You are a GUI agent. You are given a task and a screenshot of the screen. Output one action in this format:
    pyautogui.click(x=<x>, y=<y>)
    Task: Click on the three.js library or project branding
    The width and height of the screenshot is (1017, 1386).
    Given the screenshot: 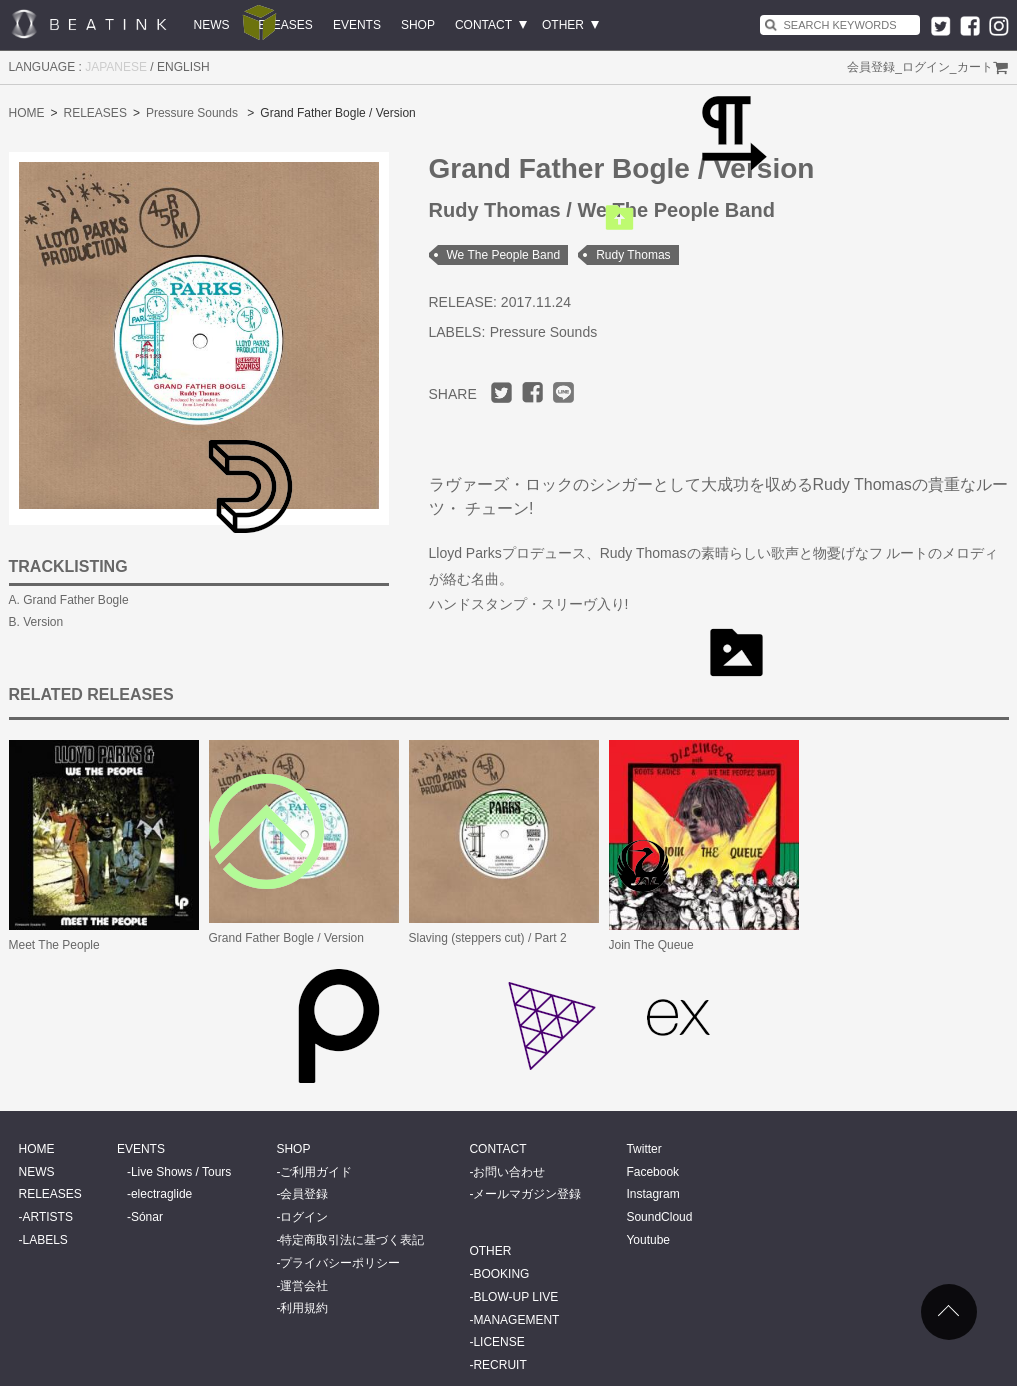 What is the action you would take?
    pyautogui.click(x=552, y=1026)
    